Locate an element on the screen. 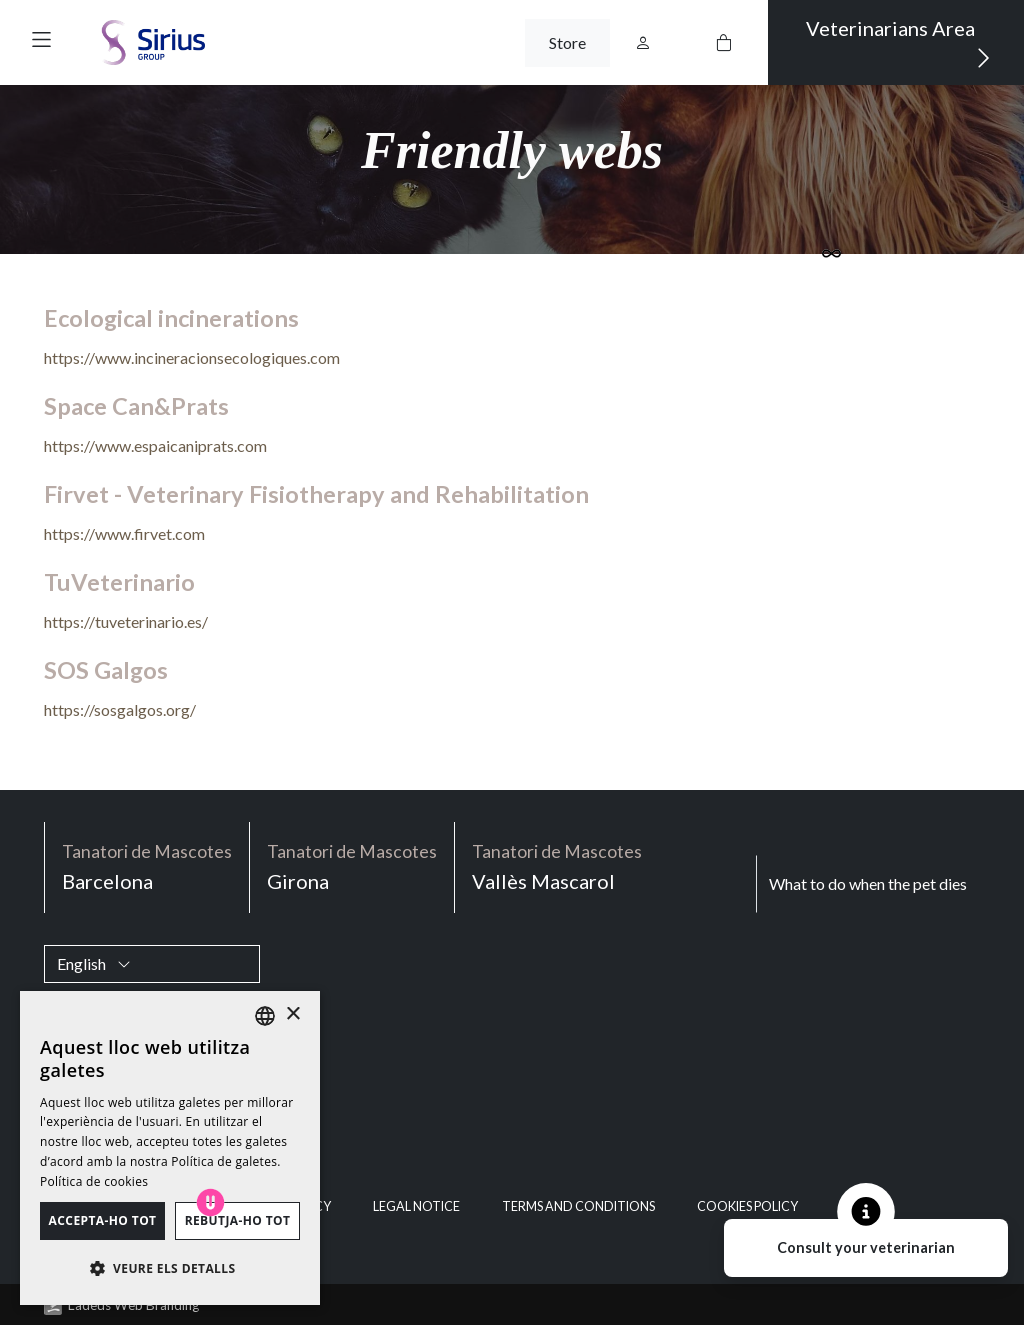  indicates an unread item or status is located at coordinates (210, 1202).